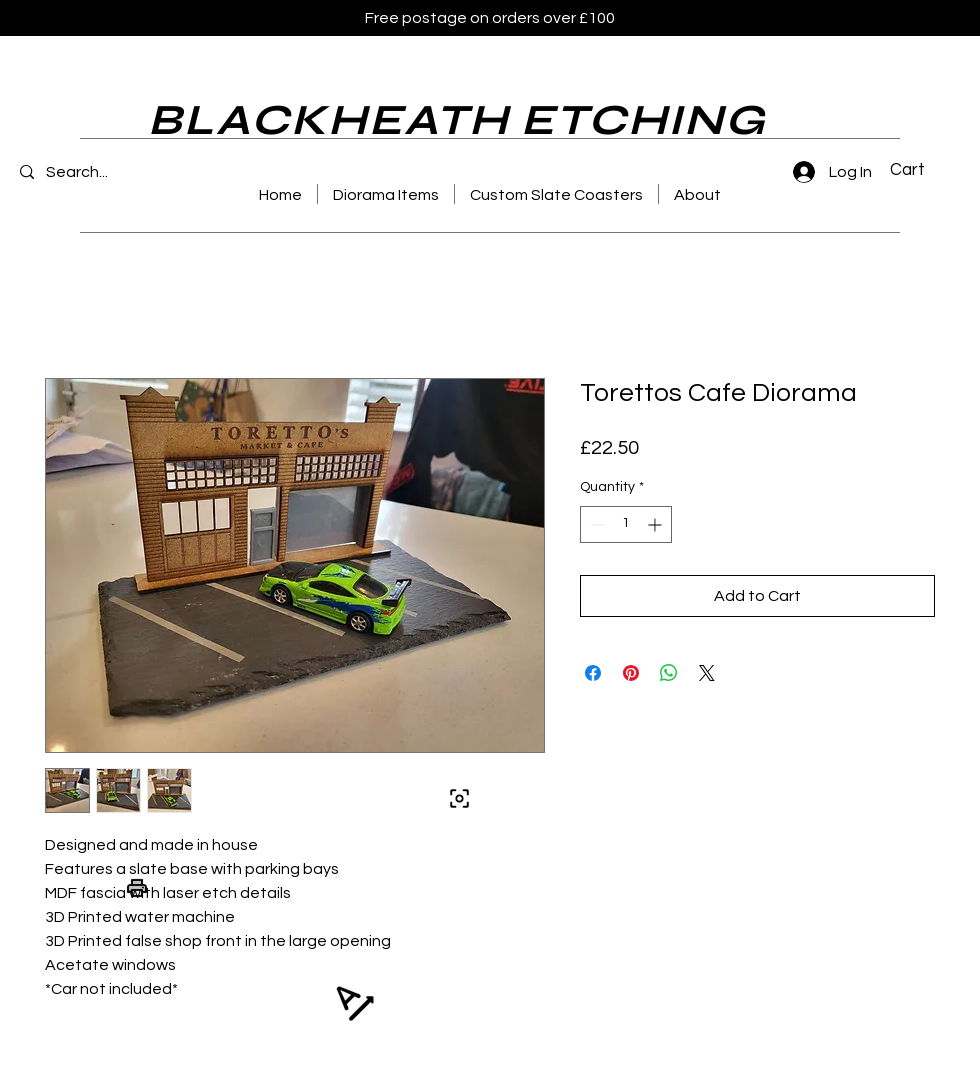 The height and width of the screenshot is (1086, 980). I want to click on rotate text at an upward angle, so click(354, 1002).